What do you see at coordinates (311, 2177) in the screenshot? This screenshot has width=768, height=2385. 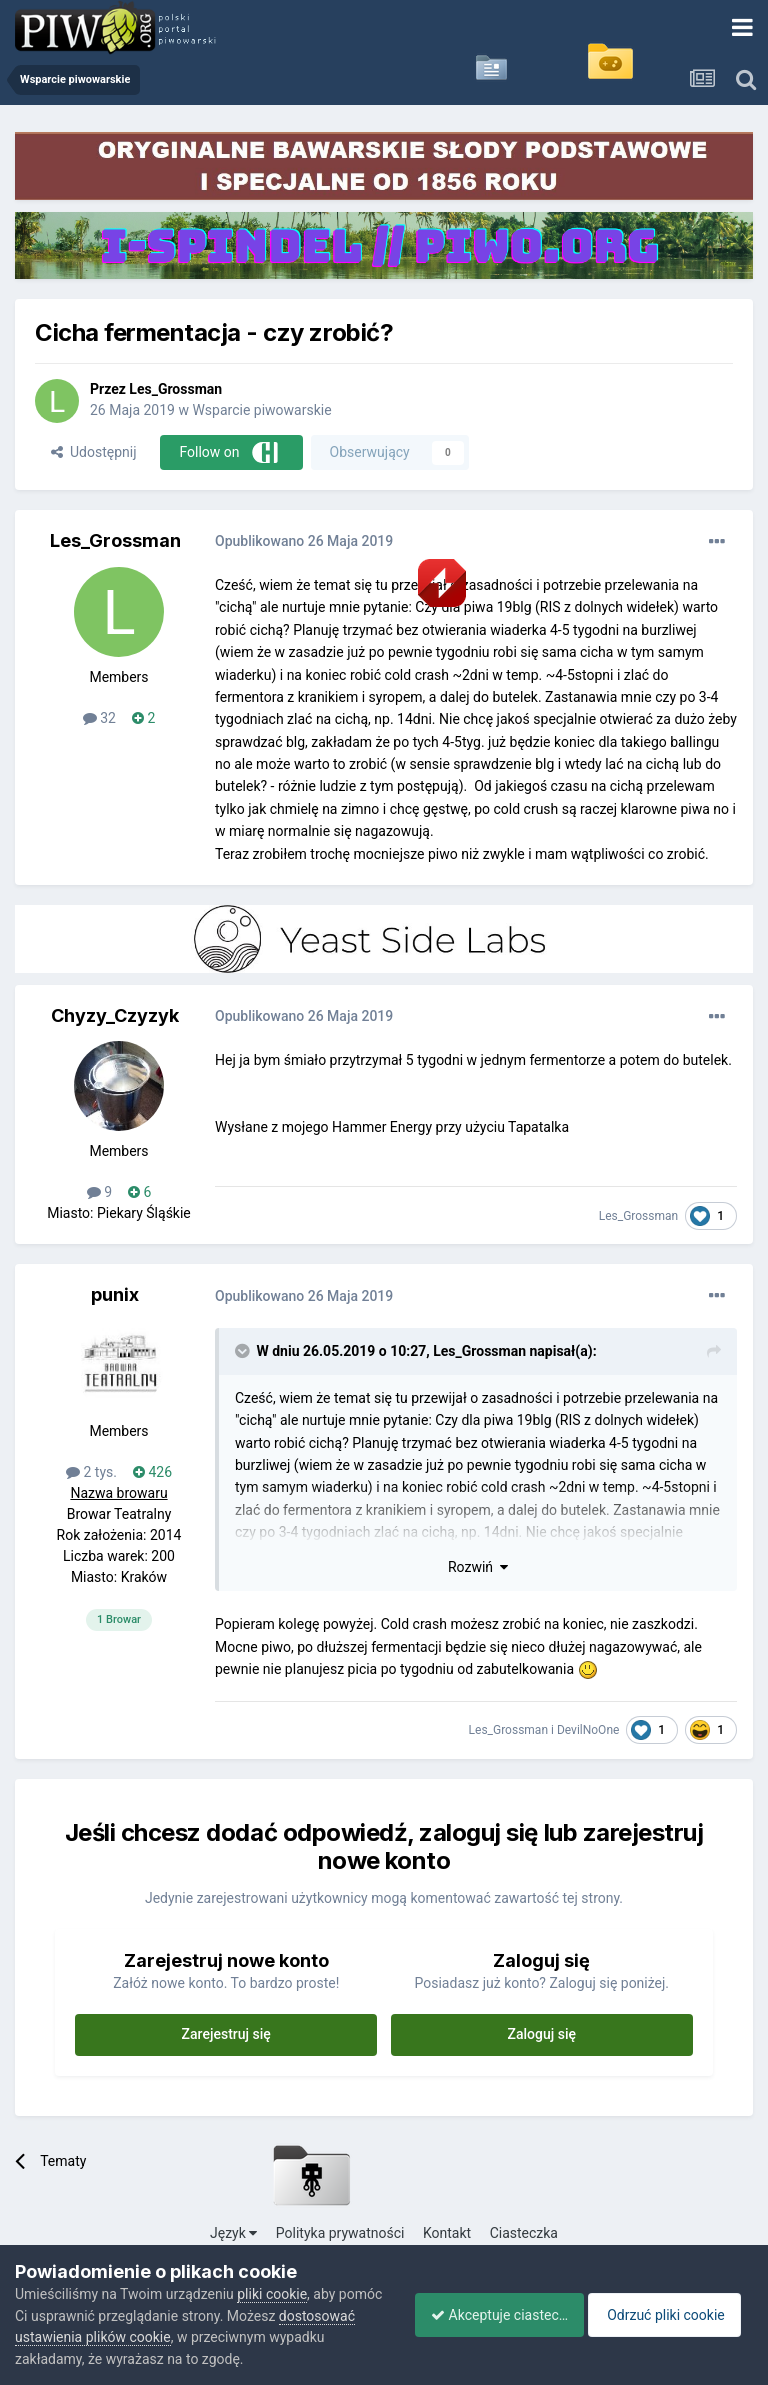 I see `folder containing USB security testing tools` at bounding box center [311, 2177].